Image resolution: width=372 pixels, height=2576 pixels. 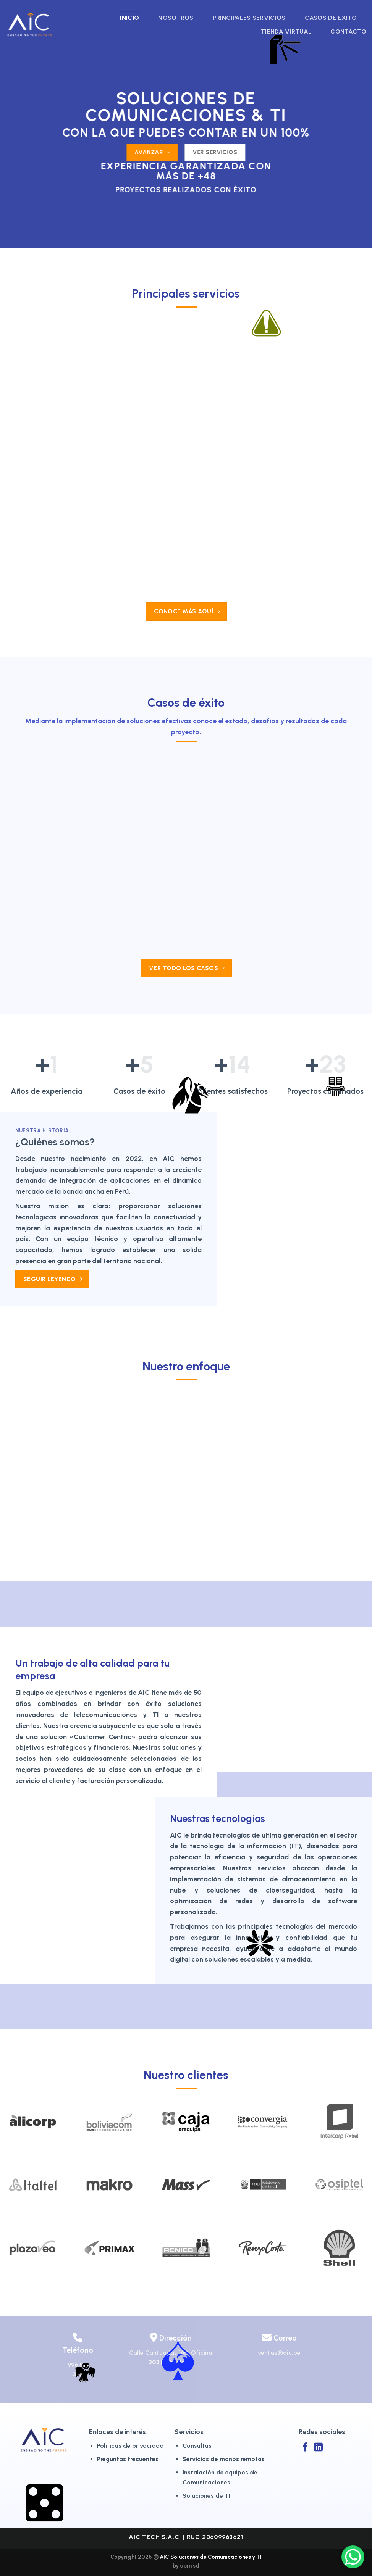 I want to click on indicates a hot streak or winning hand in a card game, so click(x=178, y=2361).